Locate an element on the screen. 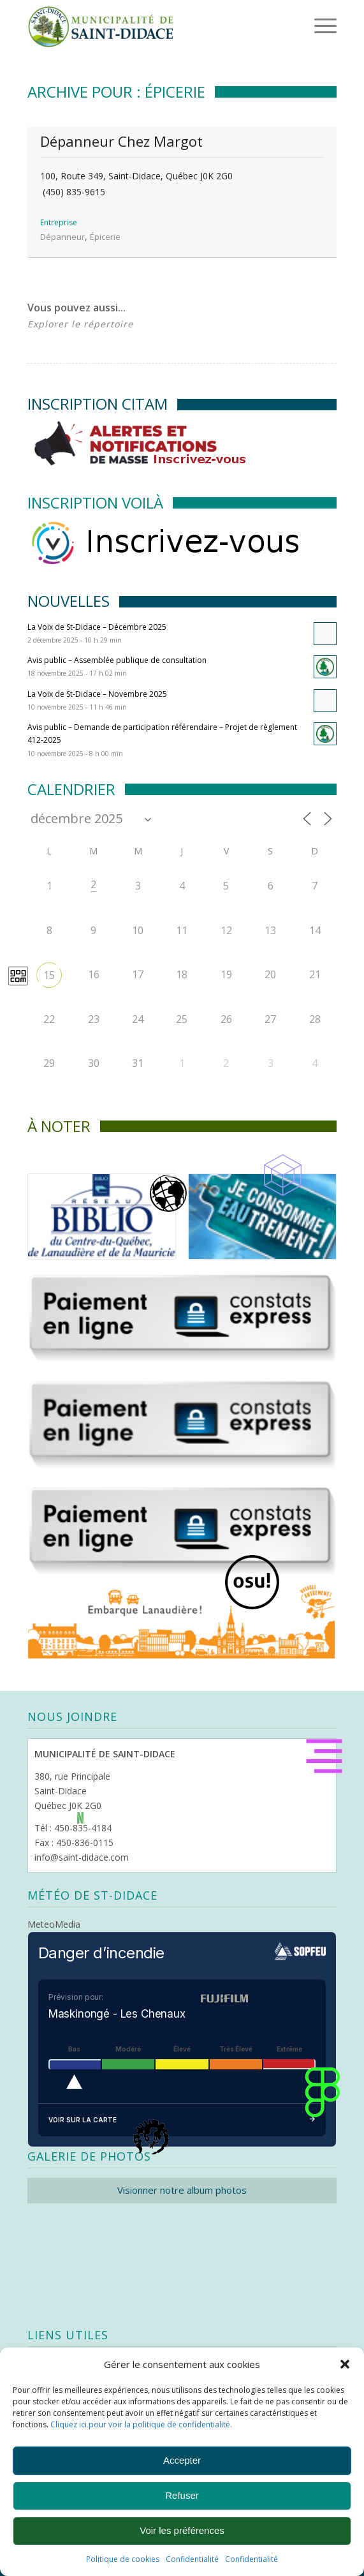  Esri geographic information system (GIS) branding is located at coordinates (168, 1193).